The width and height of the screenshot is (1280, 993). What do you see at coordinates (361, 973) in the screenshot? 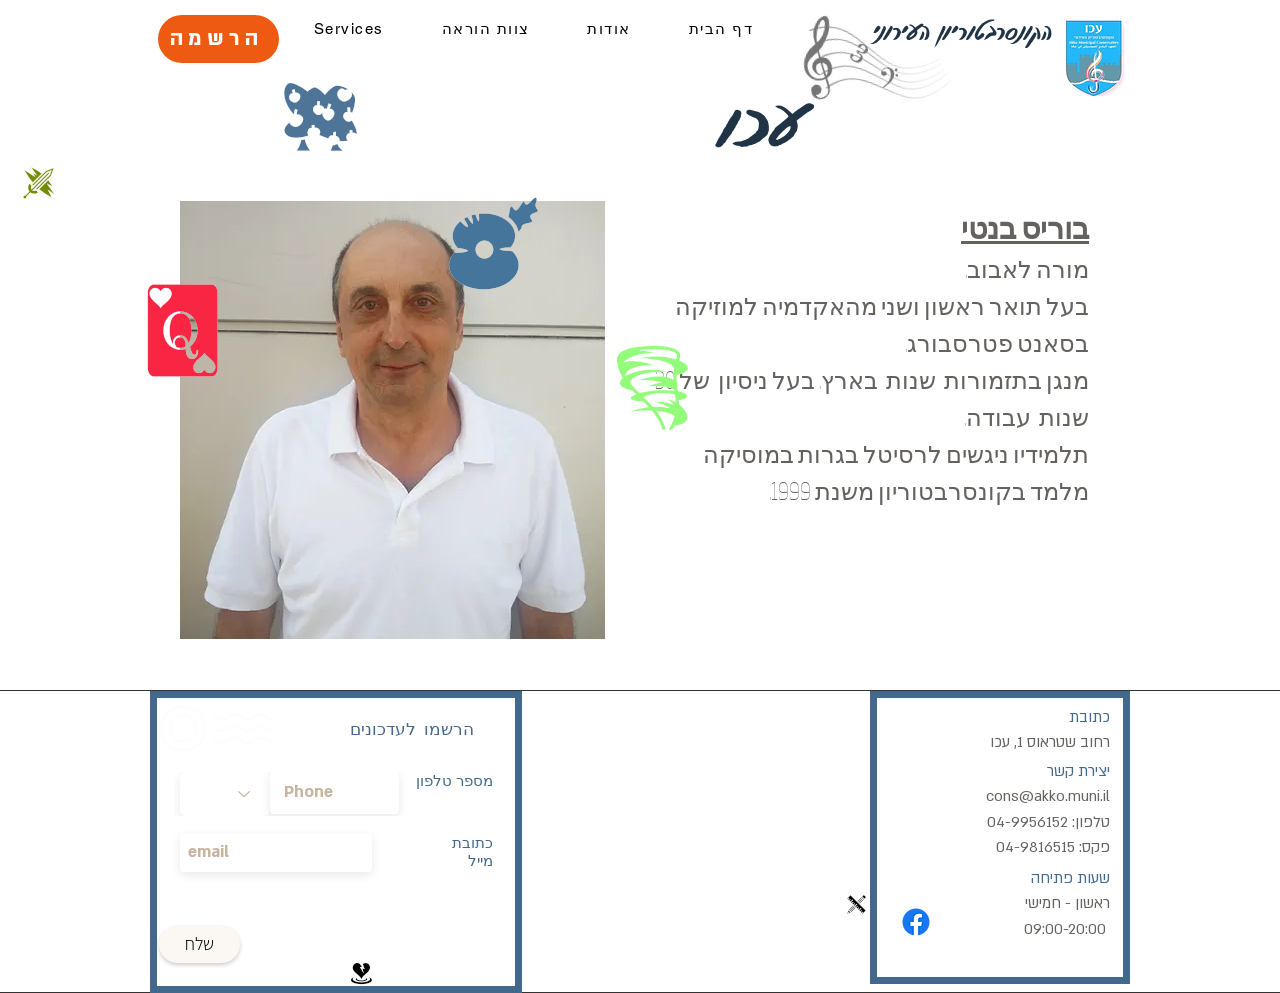
I see `indicates a heartbreak or relationship-ending zone in a game` at bounding box center [361, 973].